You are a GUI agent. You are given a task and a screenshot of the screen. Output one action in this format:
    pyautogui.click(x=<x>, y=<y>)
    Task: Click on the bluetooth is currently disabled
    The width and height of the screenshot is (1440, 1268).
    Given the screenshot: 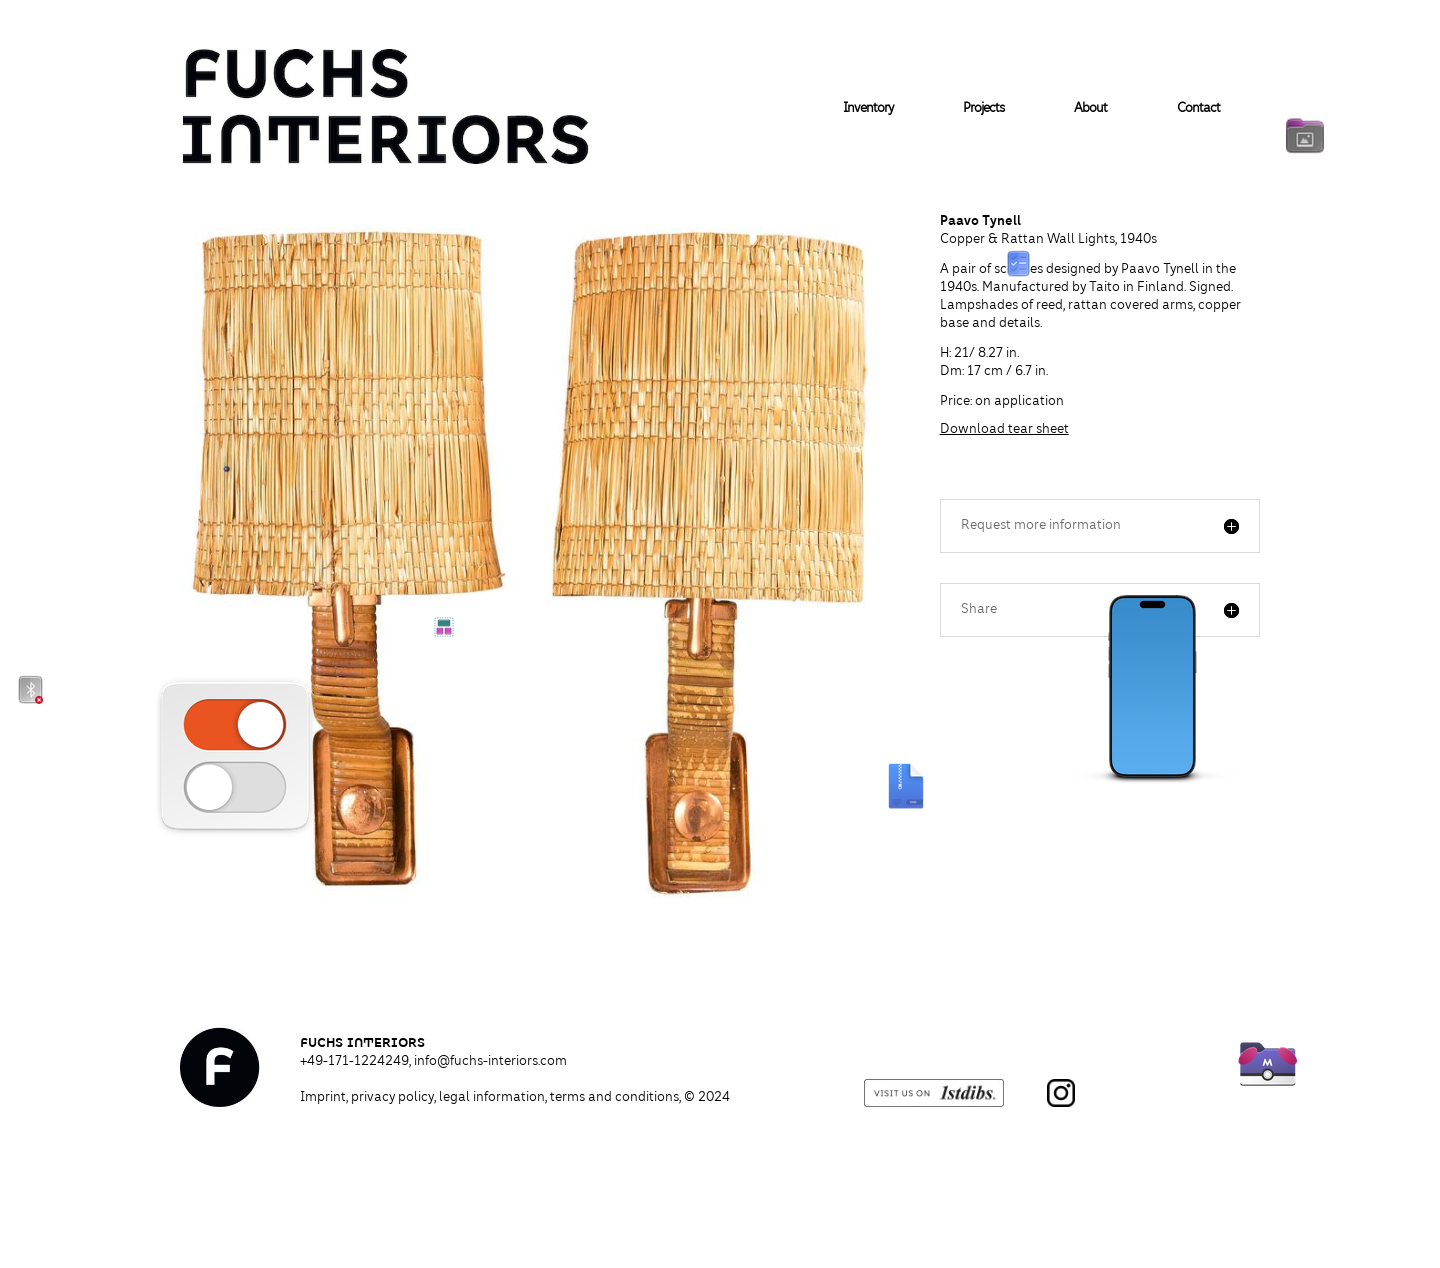 What is the action you would take?
    pyautogui.click(x=30, y=689)
    